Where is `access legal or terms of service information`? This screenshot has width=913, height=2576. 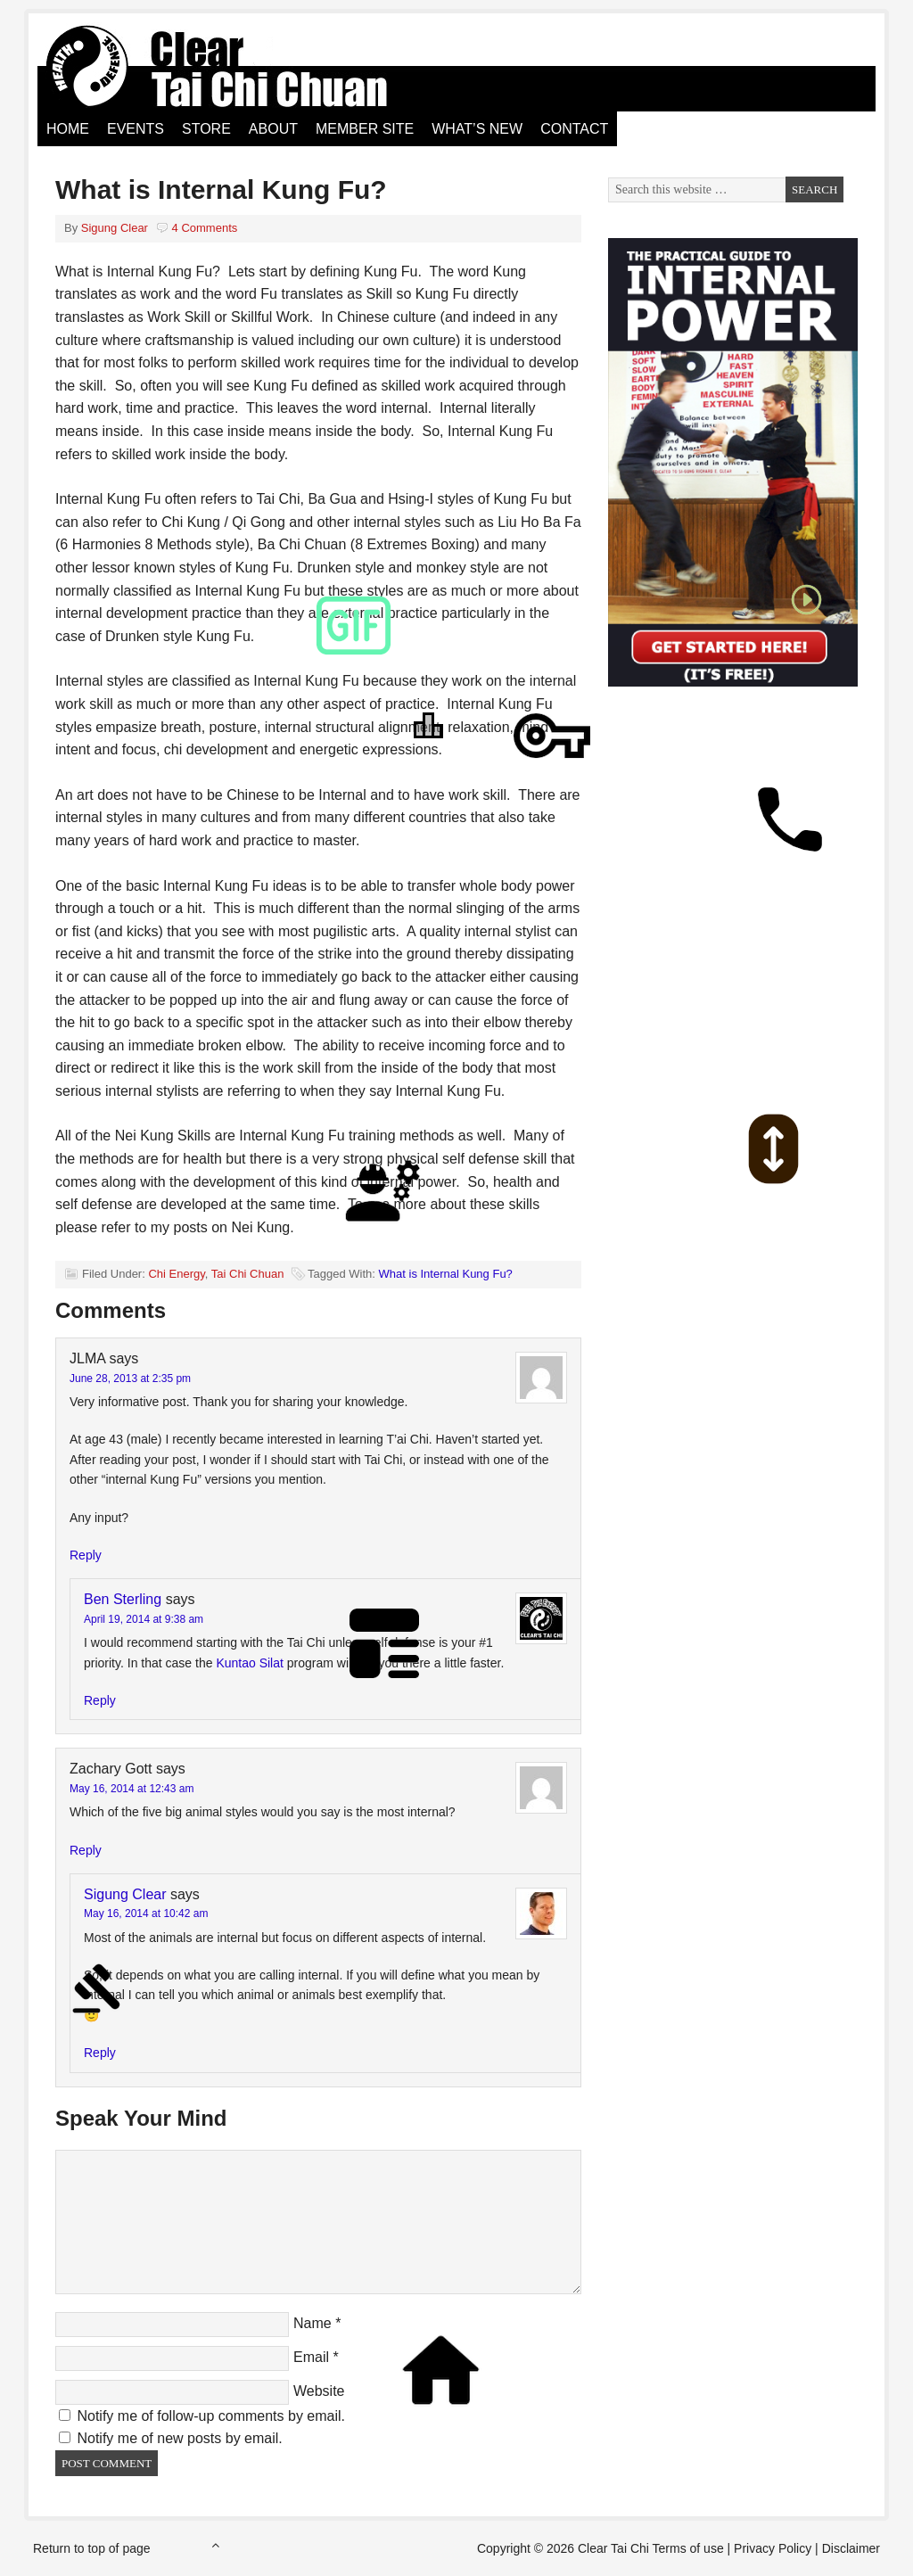
access legal or terms of service information is located at coordinates (98, 1988).